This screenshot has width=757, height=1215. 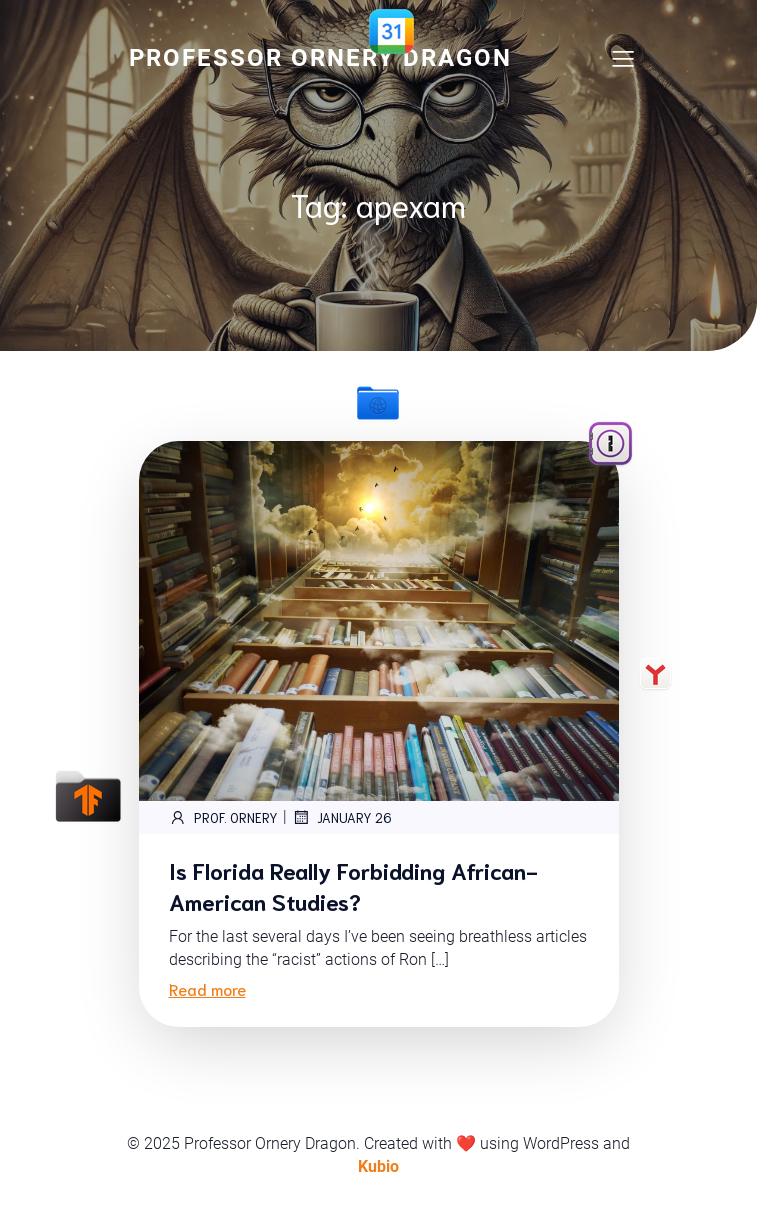 What do you see at coordinates (88, 798) in the screenshot?
I see `open tensorflow project folder` at bounding box center [88, 798].